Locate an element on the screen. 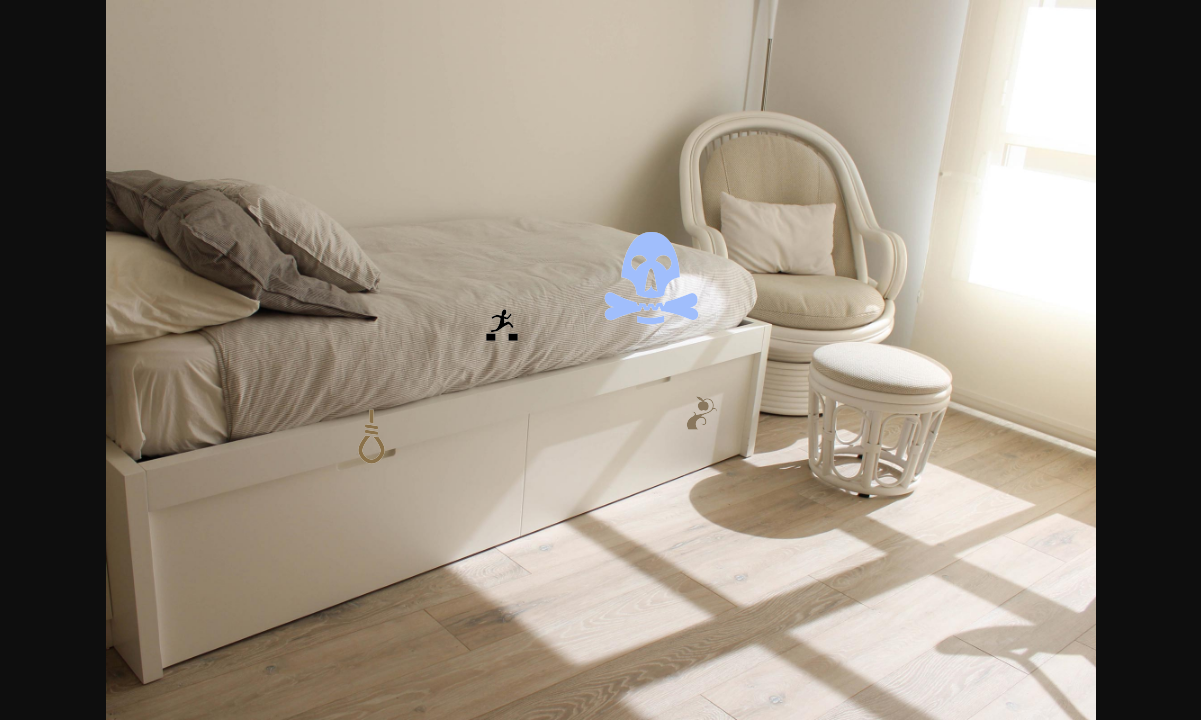 This screenshot has width=1201, height=720. indicates a knot or rope-tying feature is located at coordinates (371, 436).